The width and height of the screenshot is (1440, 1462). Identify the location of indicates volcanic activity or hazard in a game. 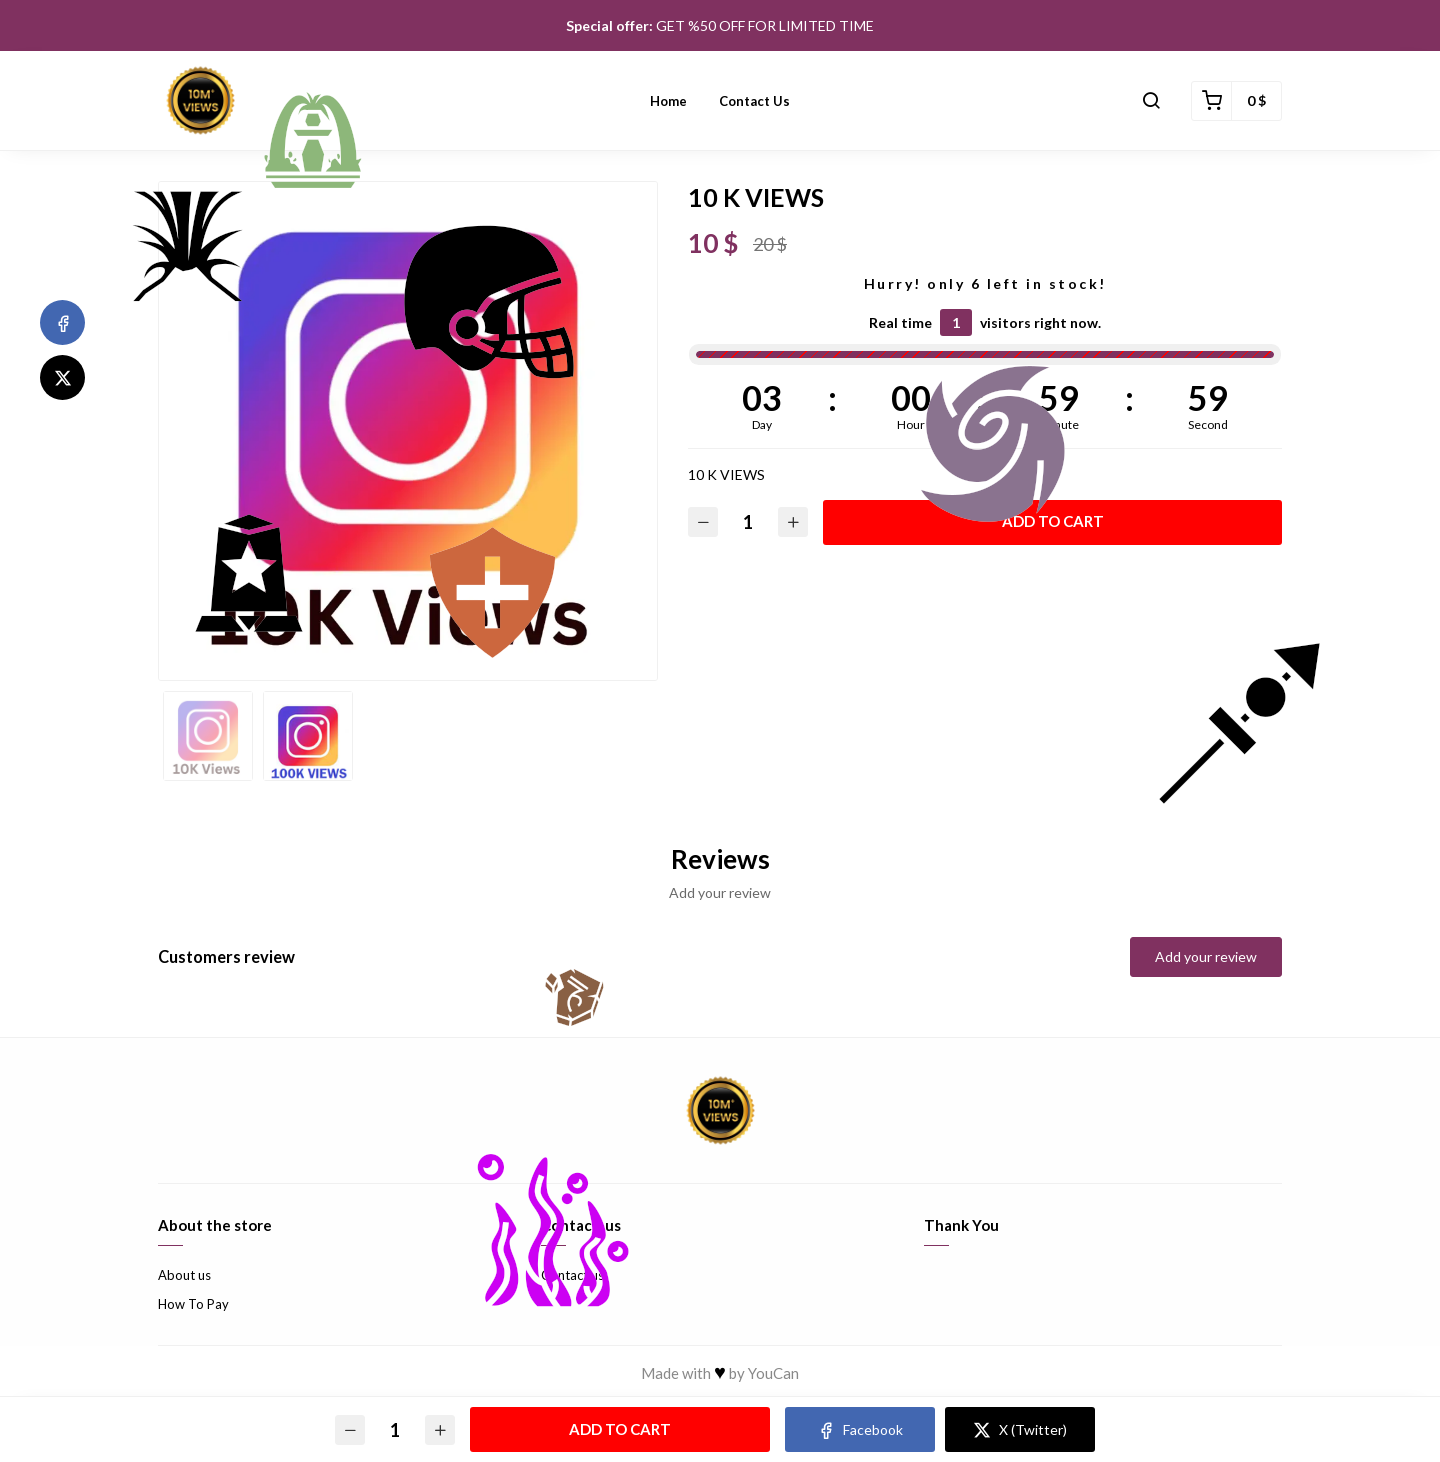
(187, 246).